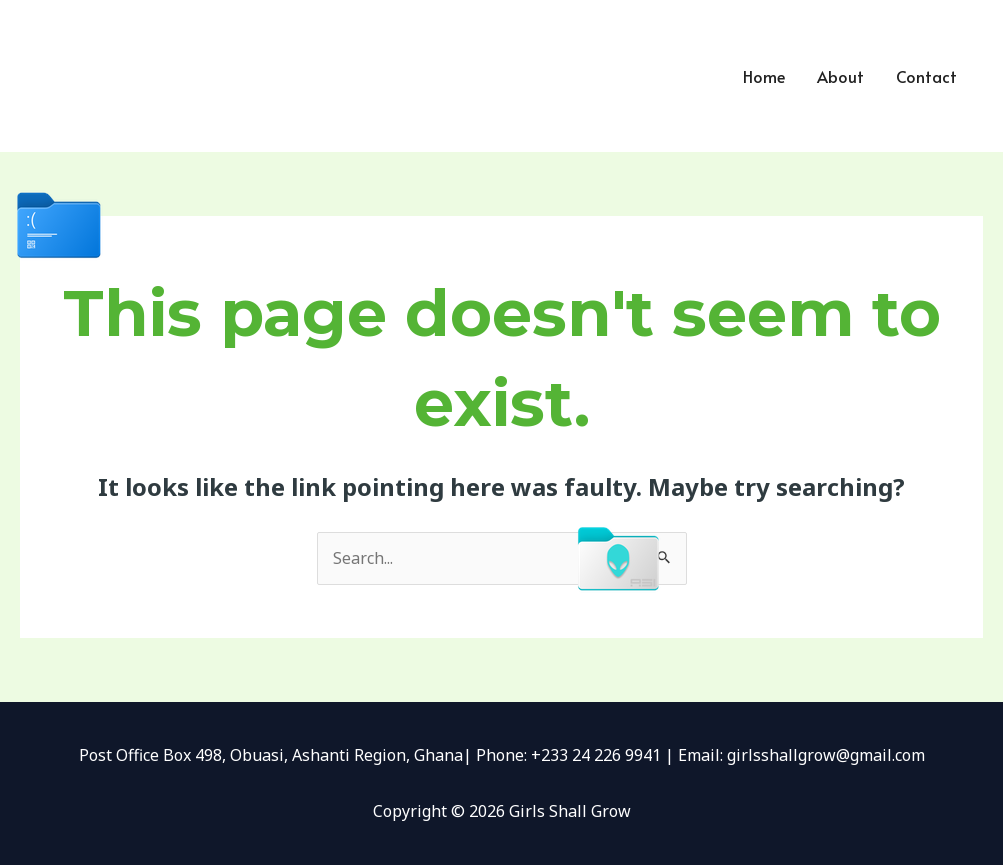  I want to click on open alienware game files folder, so click(618, 561).